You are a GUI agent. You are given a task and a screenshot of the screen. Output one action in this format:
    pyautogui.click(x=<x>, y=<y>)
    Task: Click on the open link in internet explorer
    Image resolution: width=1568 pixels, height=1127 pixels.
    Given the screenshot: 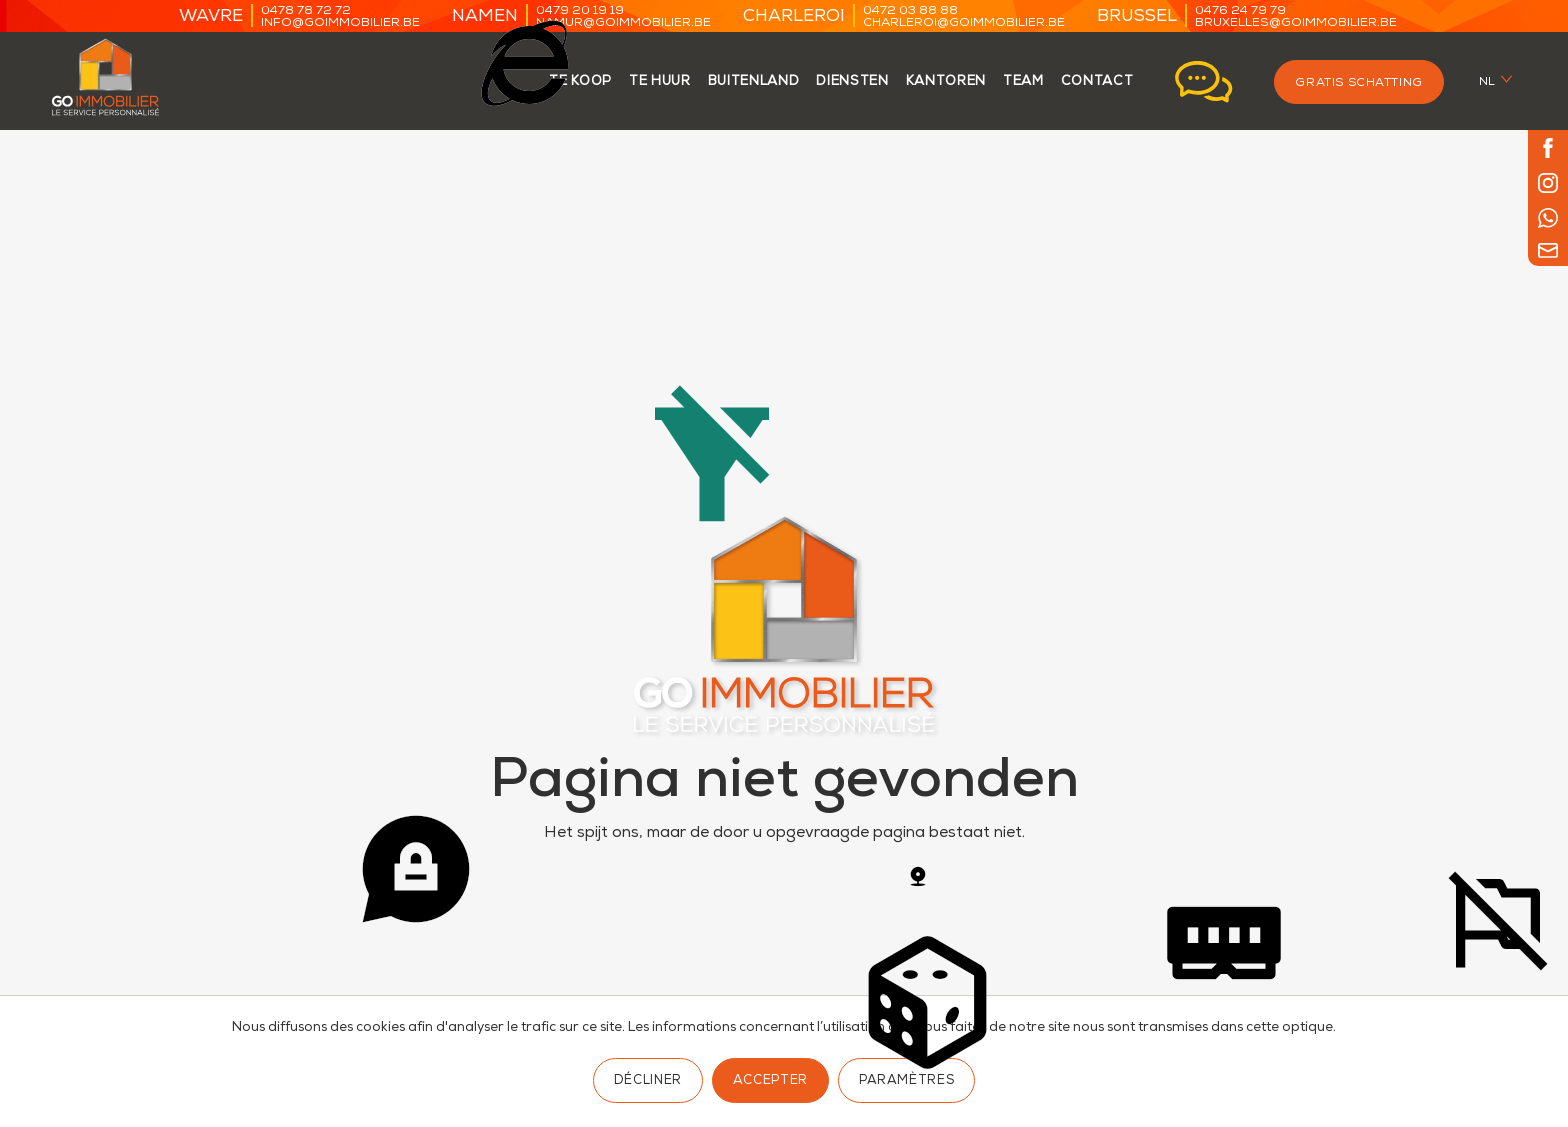 What is the action you would take?
    pyautogui.click(x=527, y=65)
    